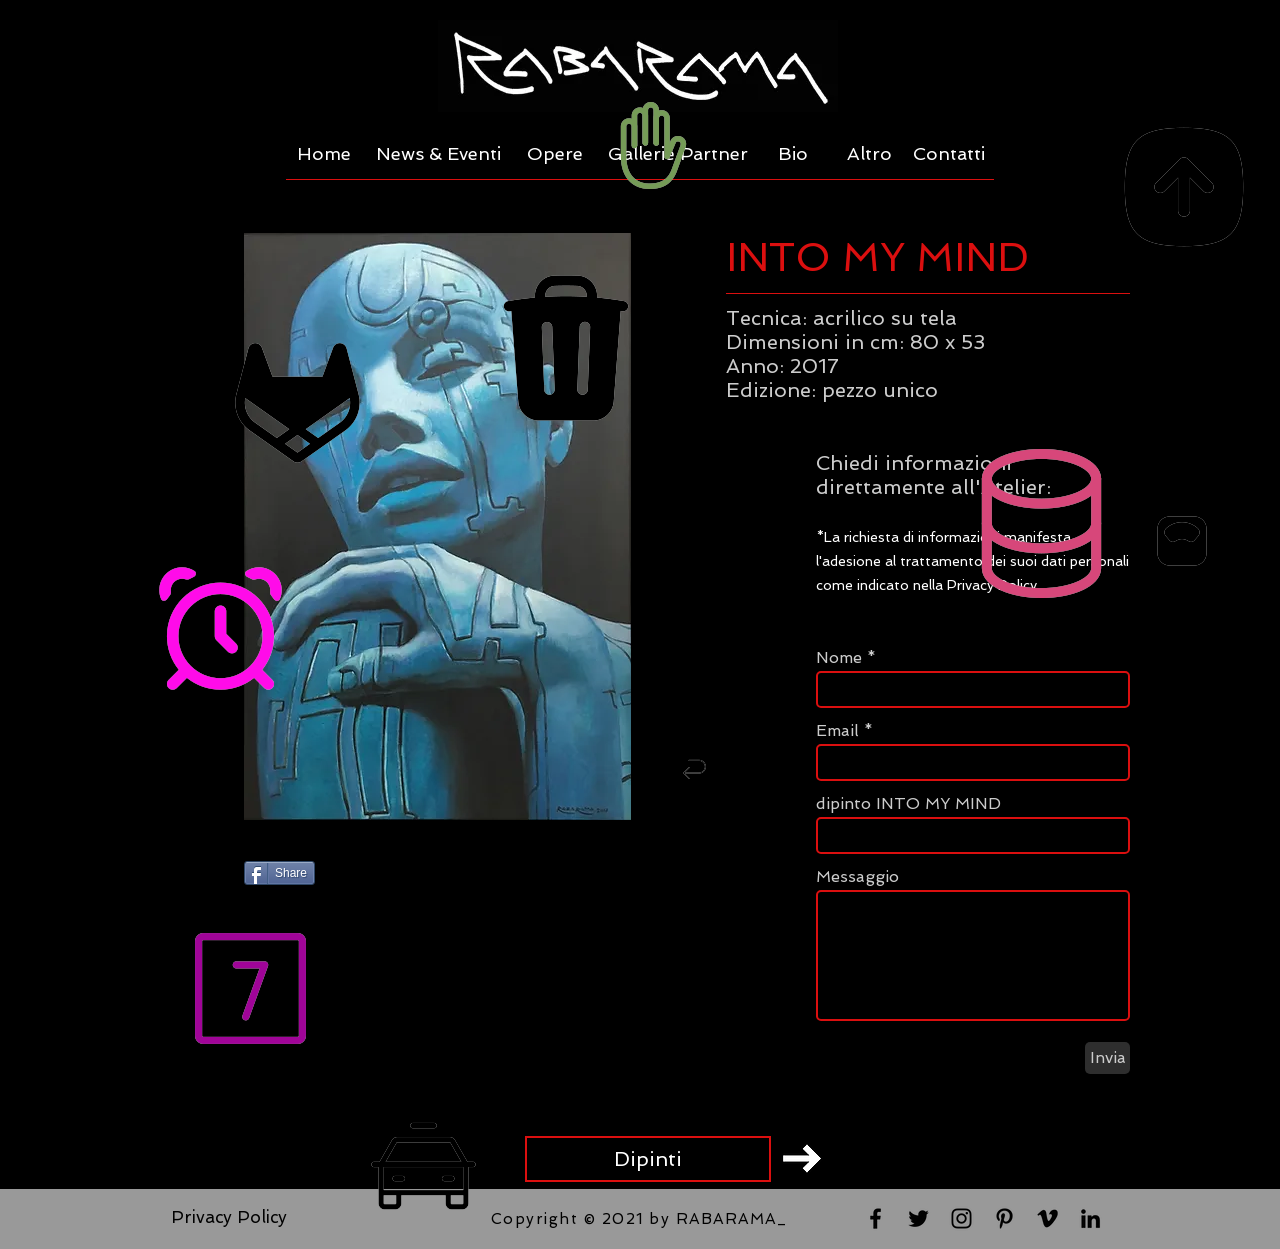 This screenshot has height=1249, width=1280. What do you see at coordinates (694, 768) in the screenshot?
I see `undo or revert to previous action` at bounding box center [694, 768].